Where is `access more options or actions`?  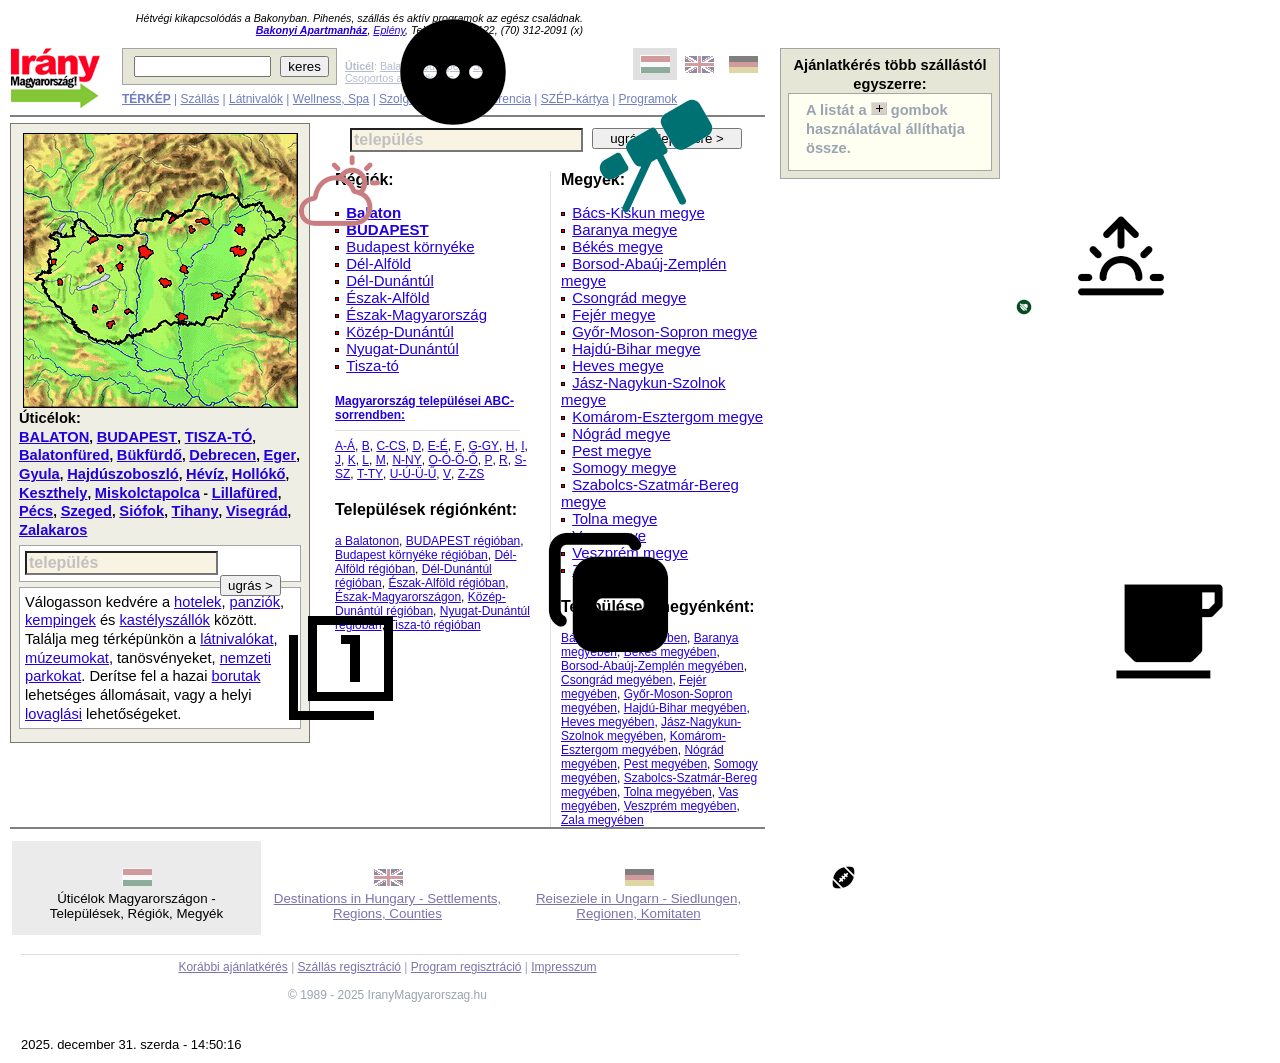 access more options or actions is located at coordinates (453, 72).